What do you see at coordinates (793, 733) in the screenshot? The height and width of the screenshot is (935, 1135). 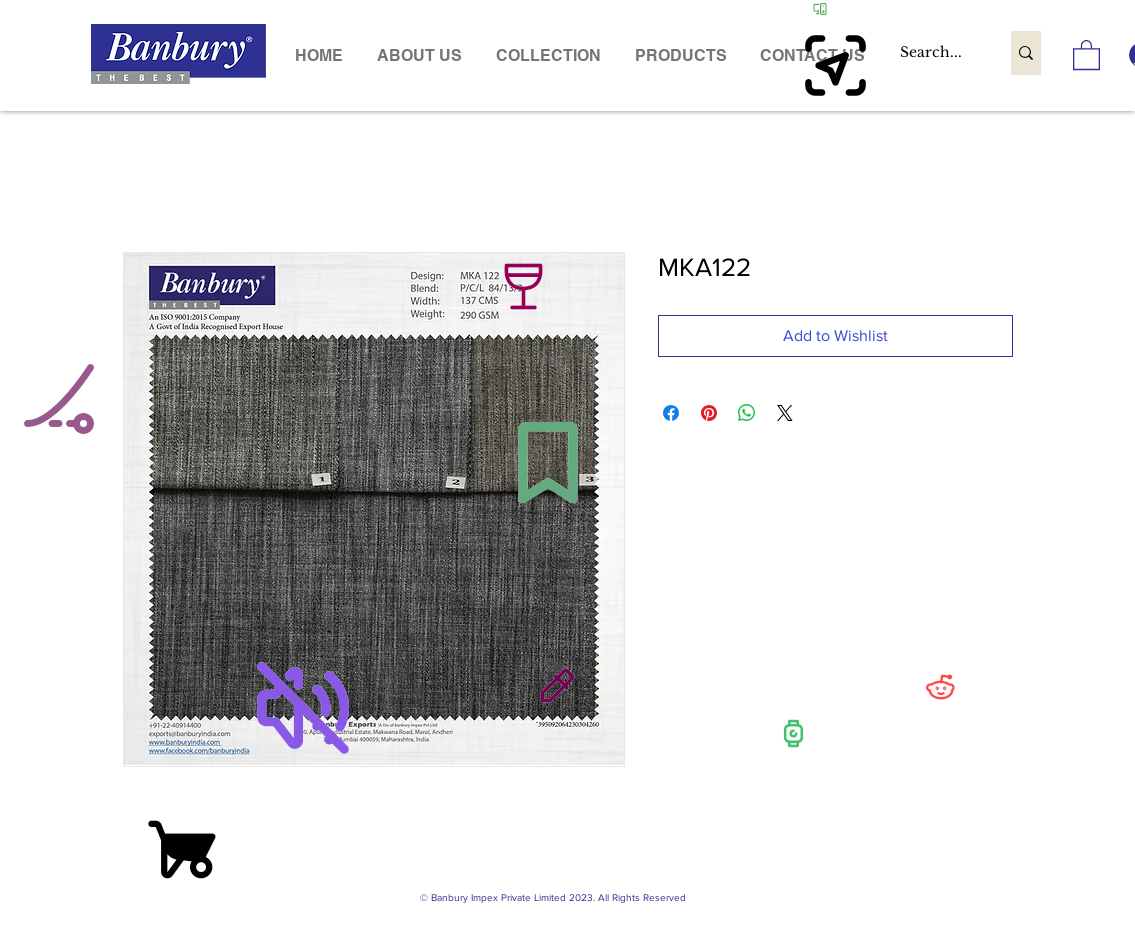 I see `view smartwatch activity statistics` at bounding box center [793, 733].